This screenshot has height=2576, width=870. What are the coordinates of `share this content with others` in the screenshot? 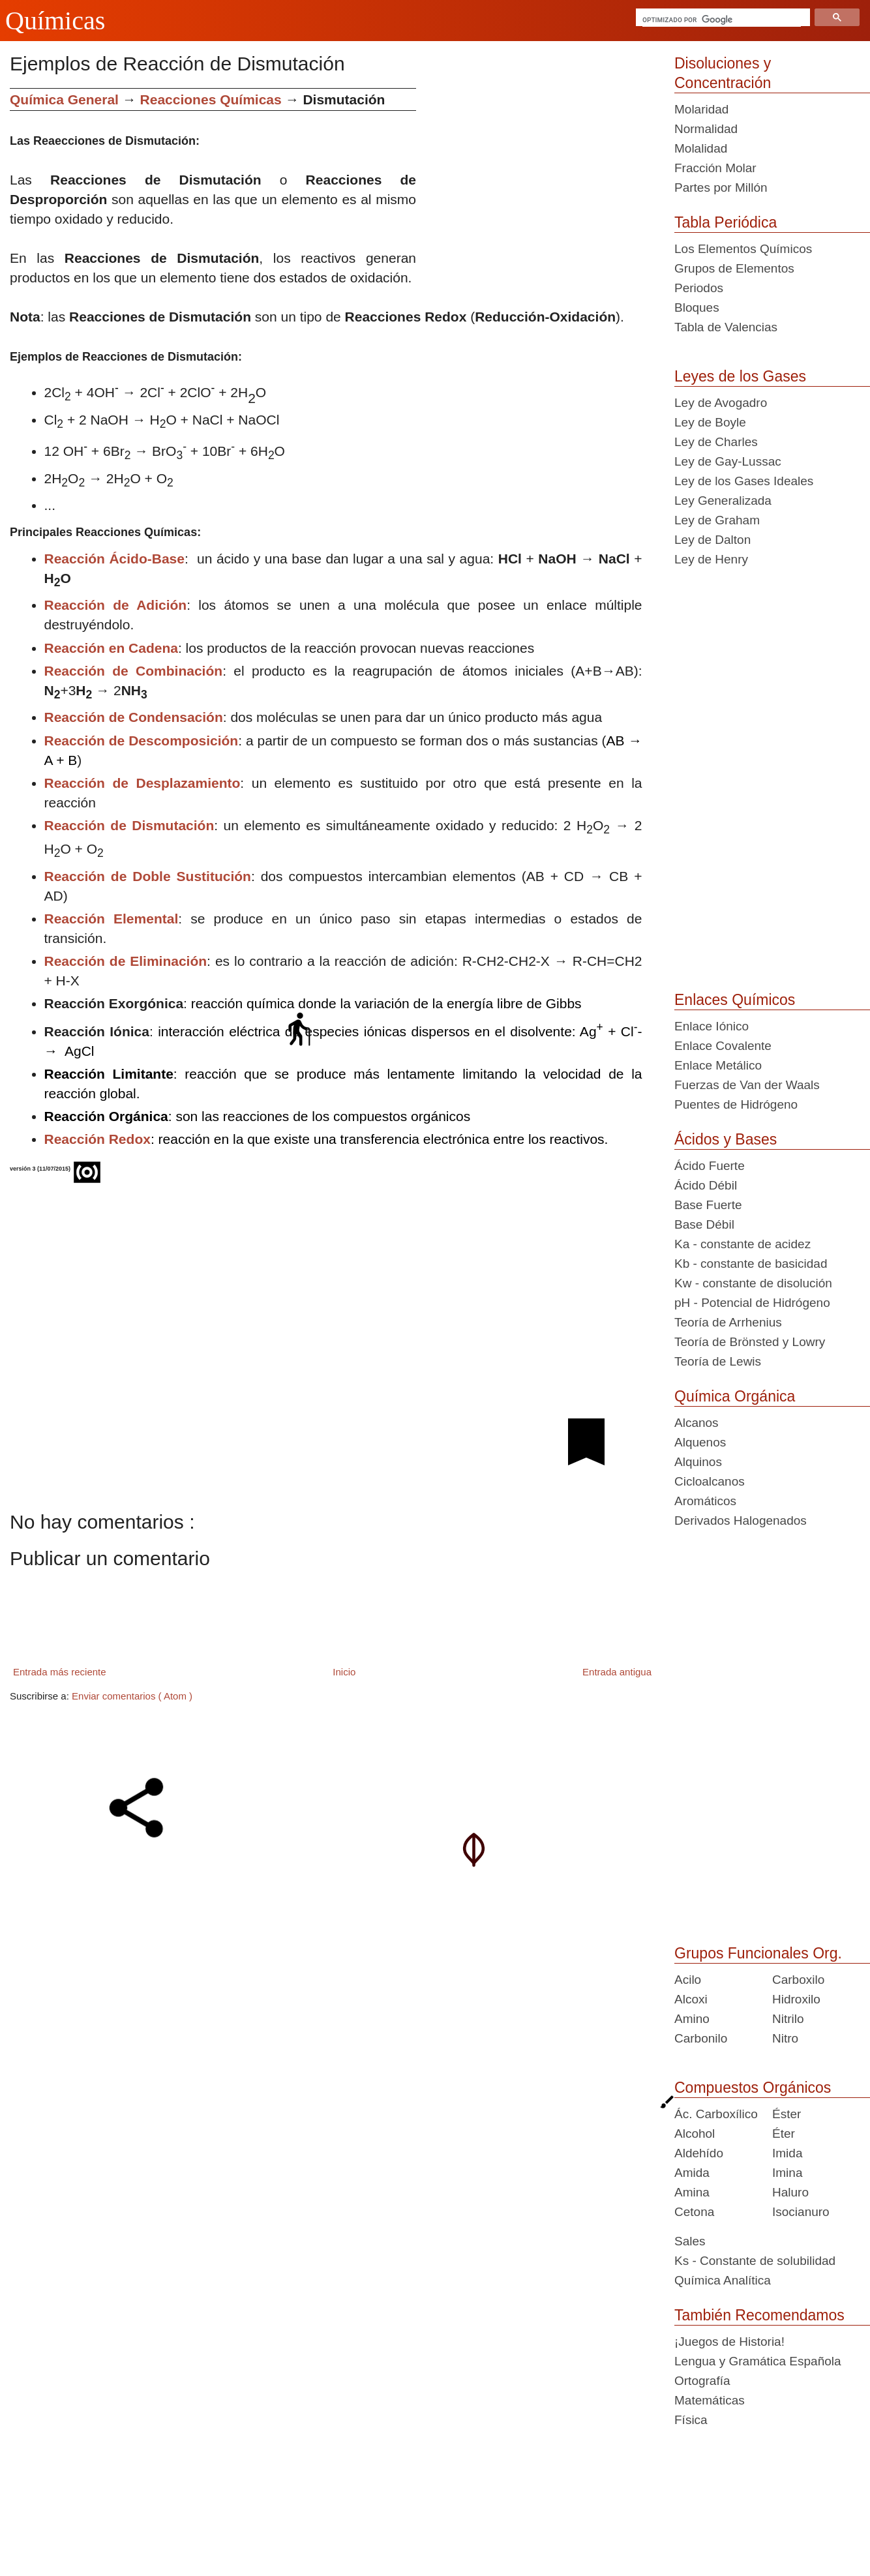 It's located at (136, 1808).